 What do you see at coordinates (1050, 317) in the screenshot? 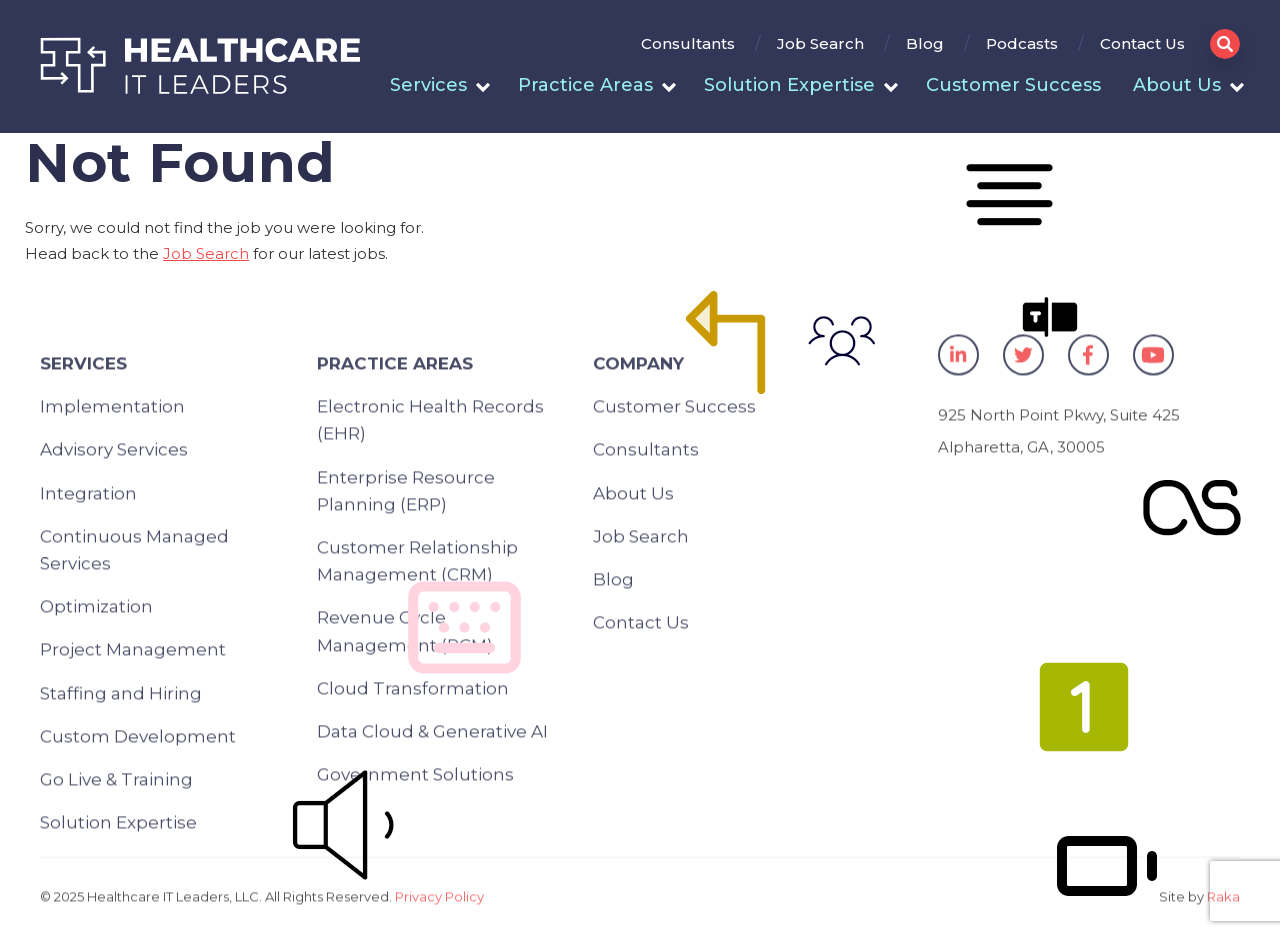
I see `enter text in an input field` at bounding box center [1050, 317].